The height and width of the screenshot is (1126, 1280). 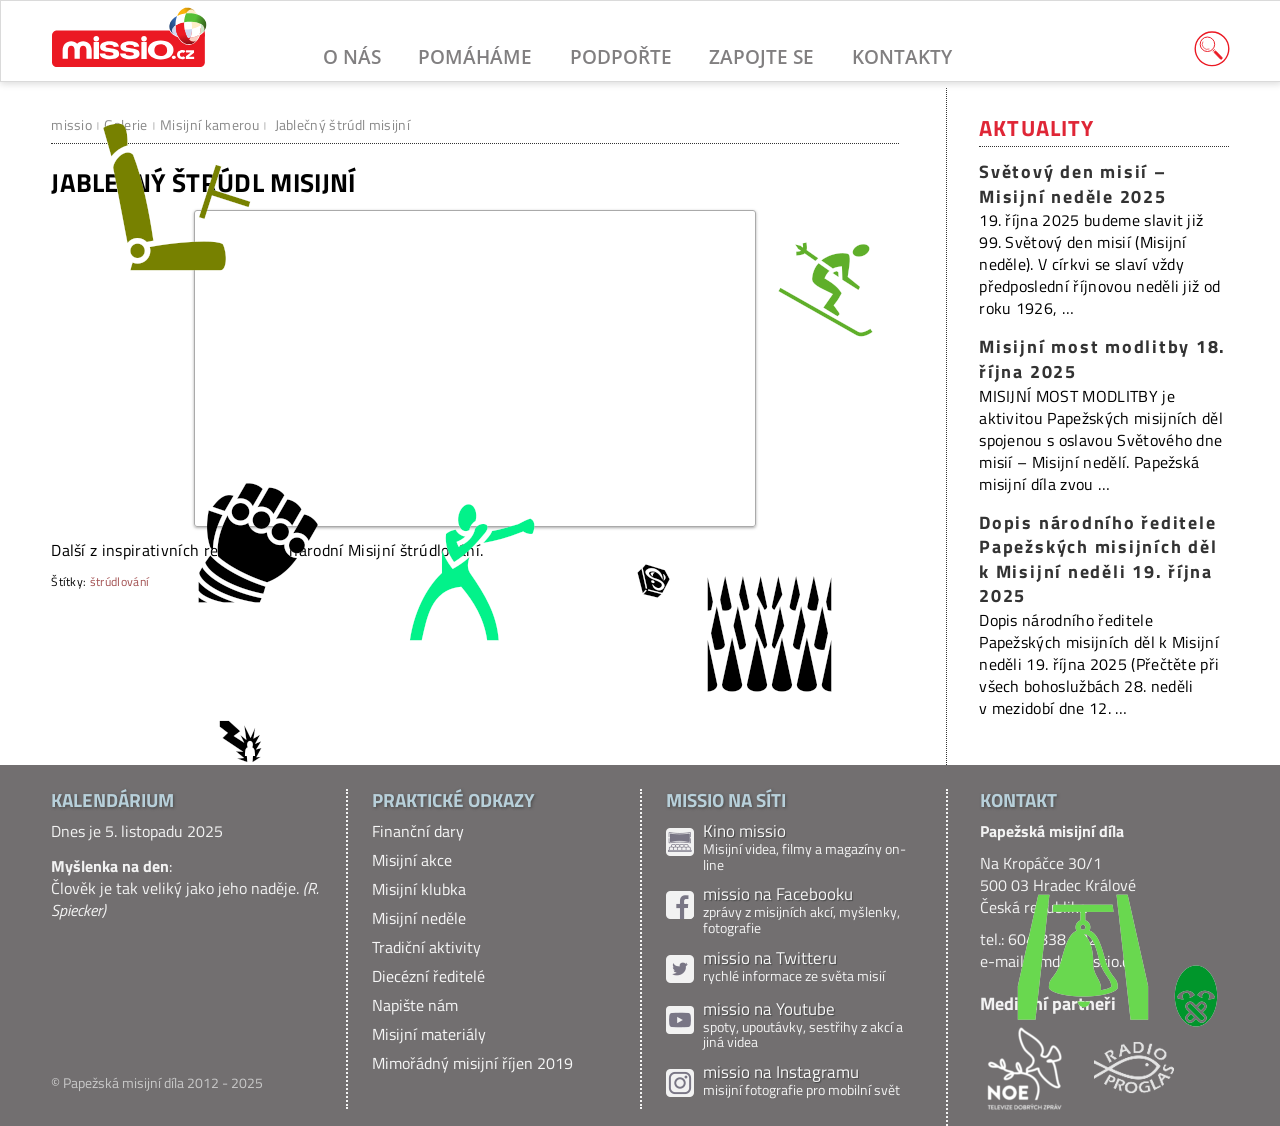 I want to click on perform a punch attack in a fighting game, so click(x=478, y=570).